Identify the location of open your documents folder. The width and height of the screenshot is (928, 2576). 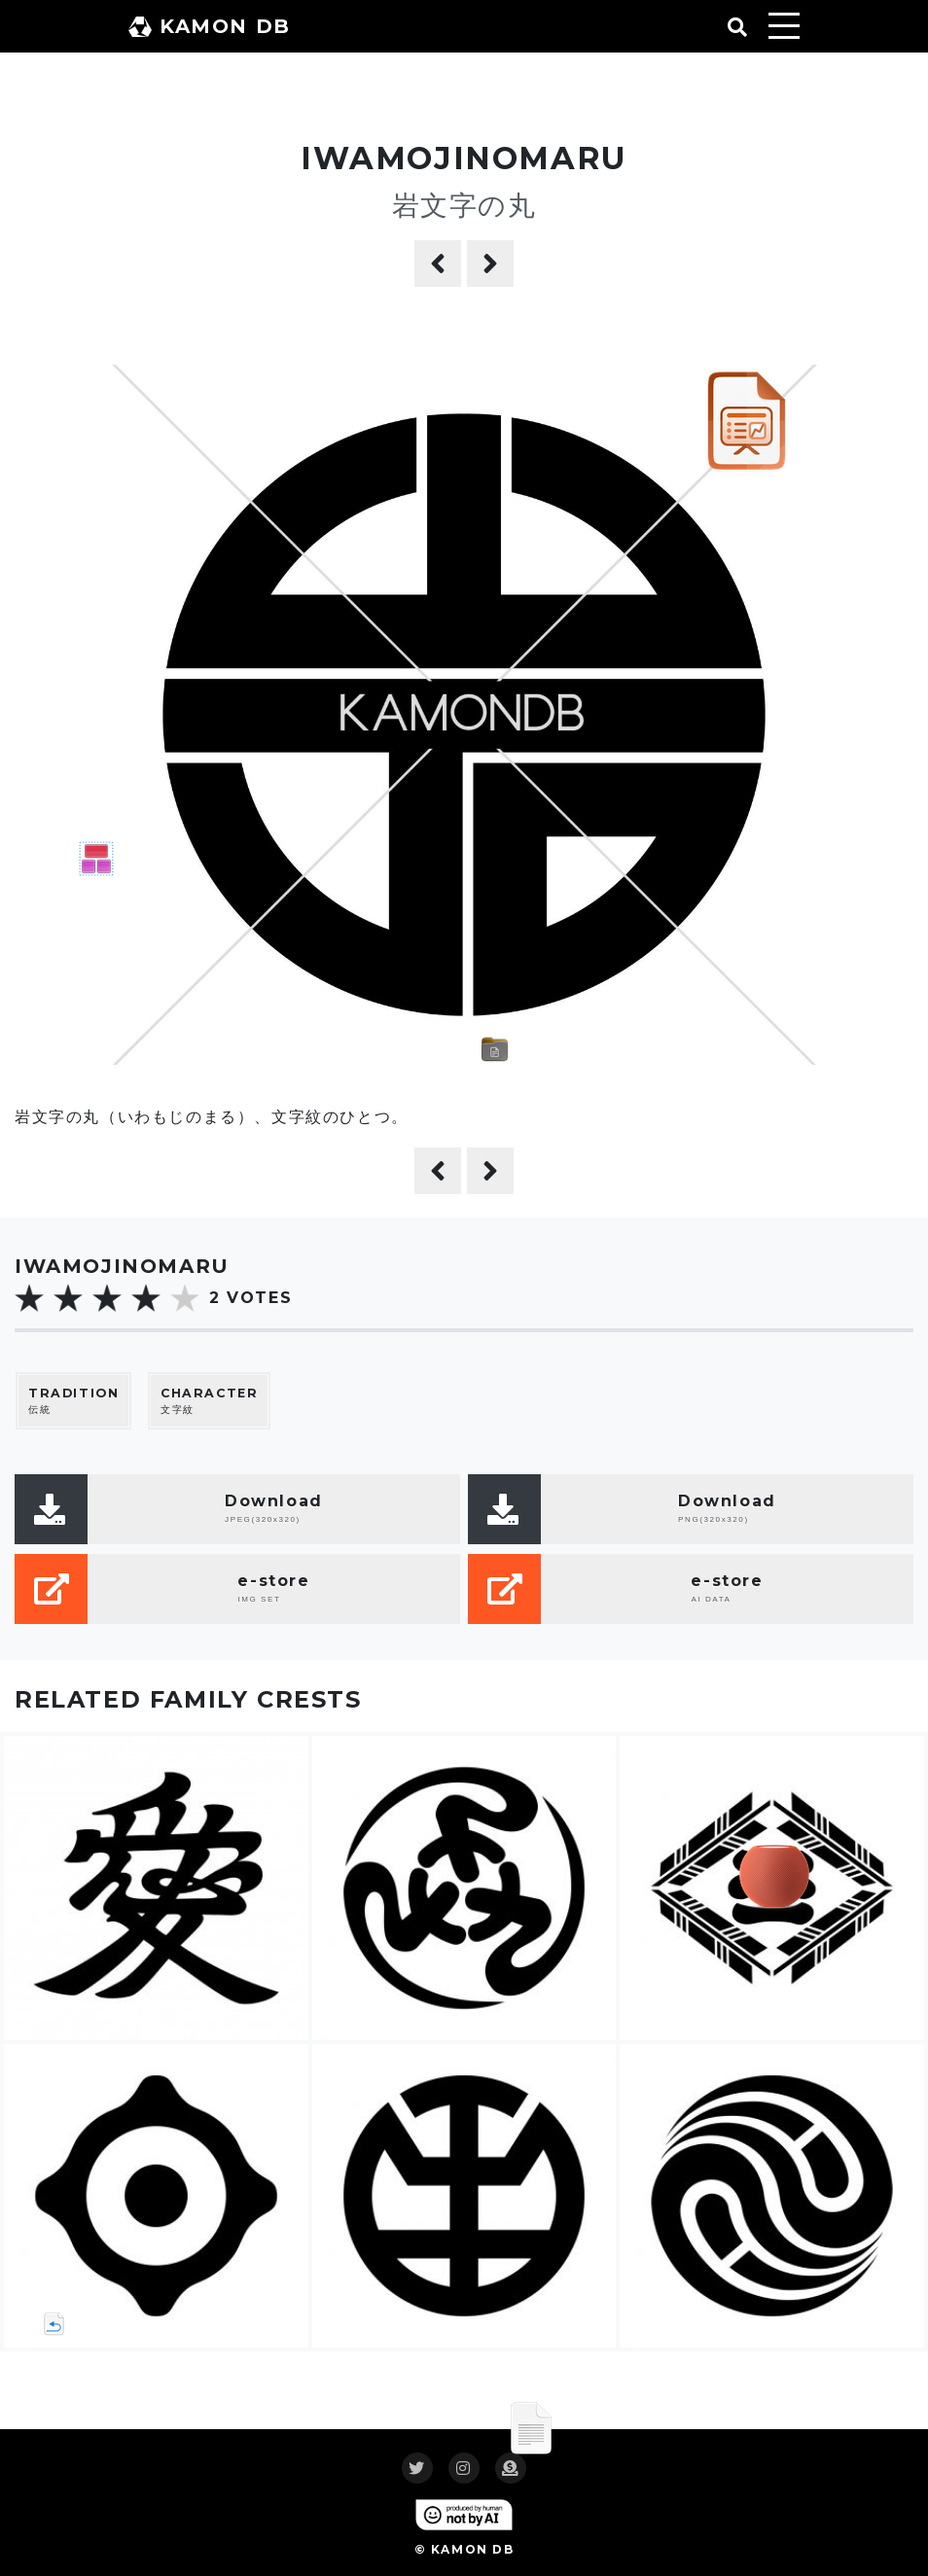
(494, 1048).